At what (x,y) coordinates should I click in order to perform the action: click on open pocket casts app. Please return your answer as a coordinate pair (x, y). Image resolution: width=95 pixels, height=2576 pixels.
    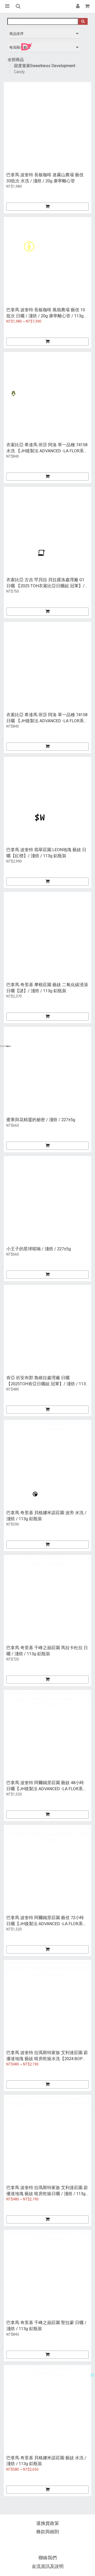
    Looking at the image, I should click on (35, 1494).